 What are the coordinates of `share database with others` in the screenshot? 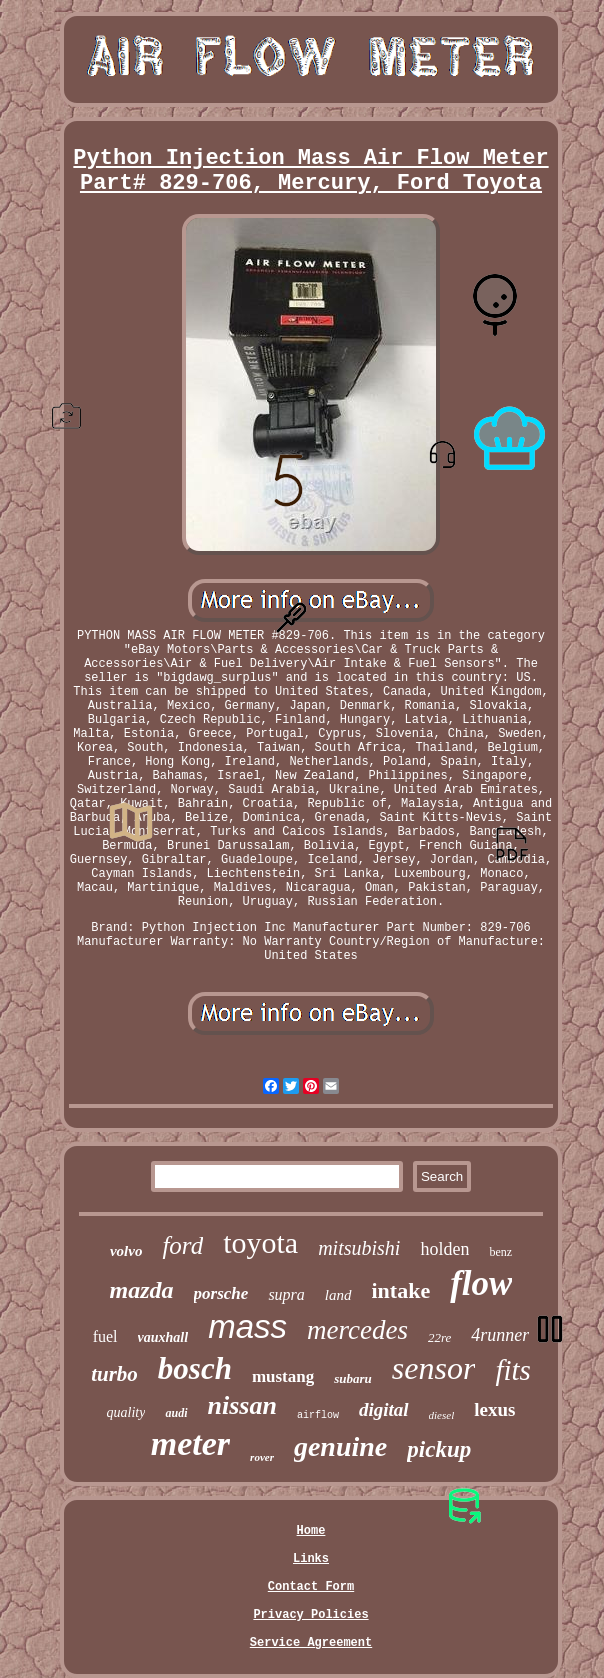 It's located at (464, 1505).